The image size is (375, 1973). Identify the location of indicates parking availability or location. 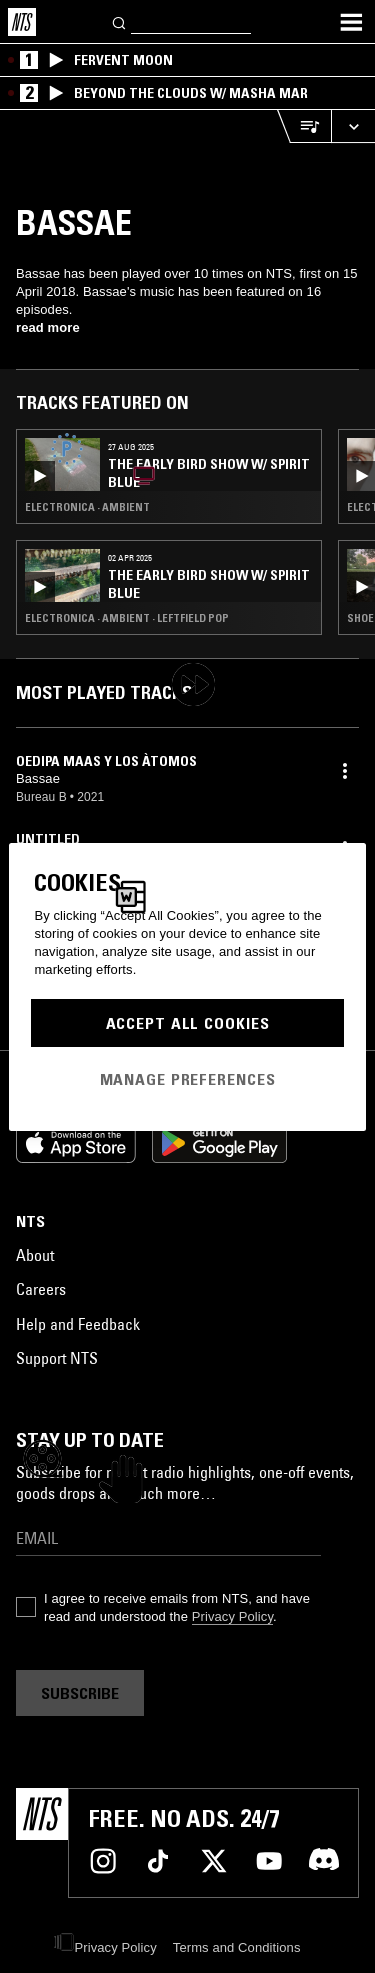
(67, 449).